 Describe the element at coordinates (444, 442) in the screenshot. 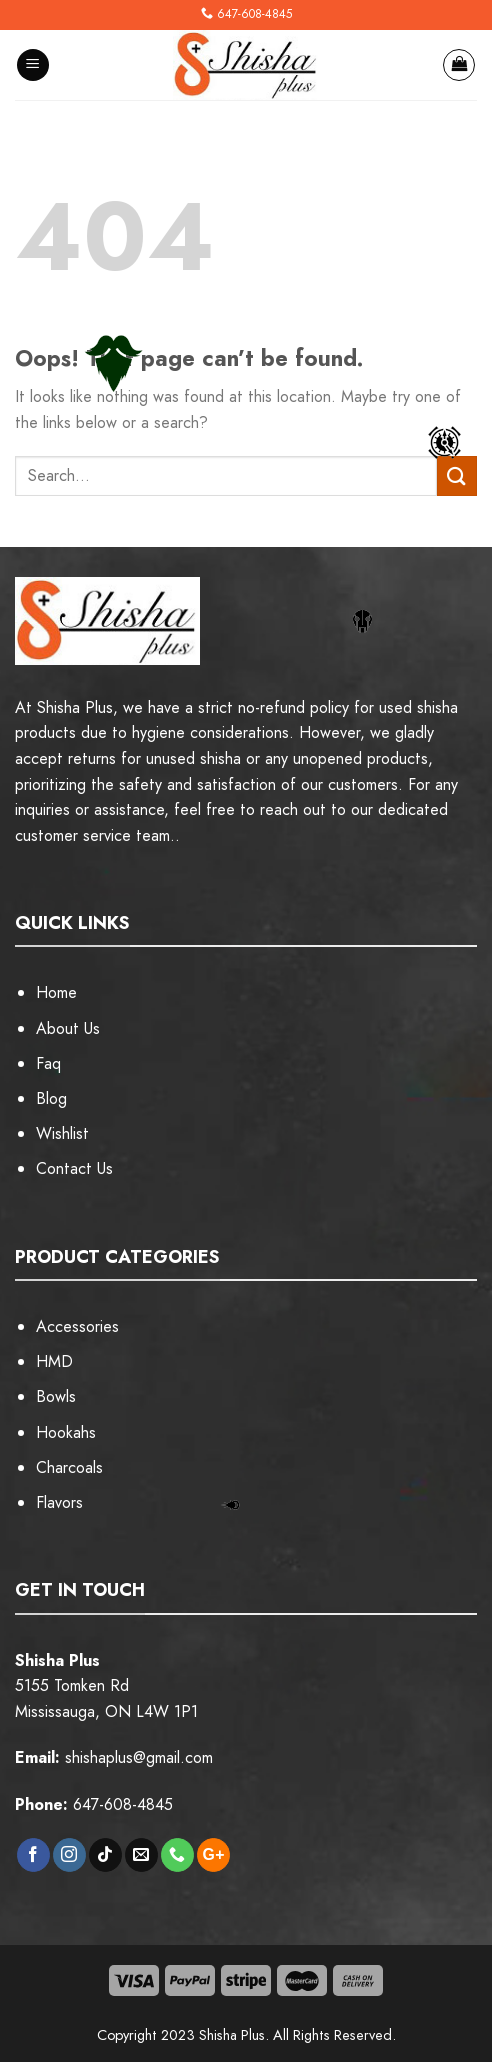

I see `access automation or scheduled task settings` at that location.